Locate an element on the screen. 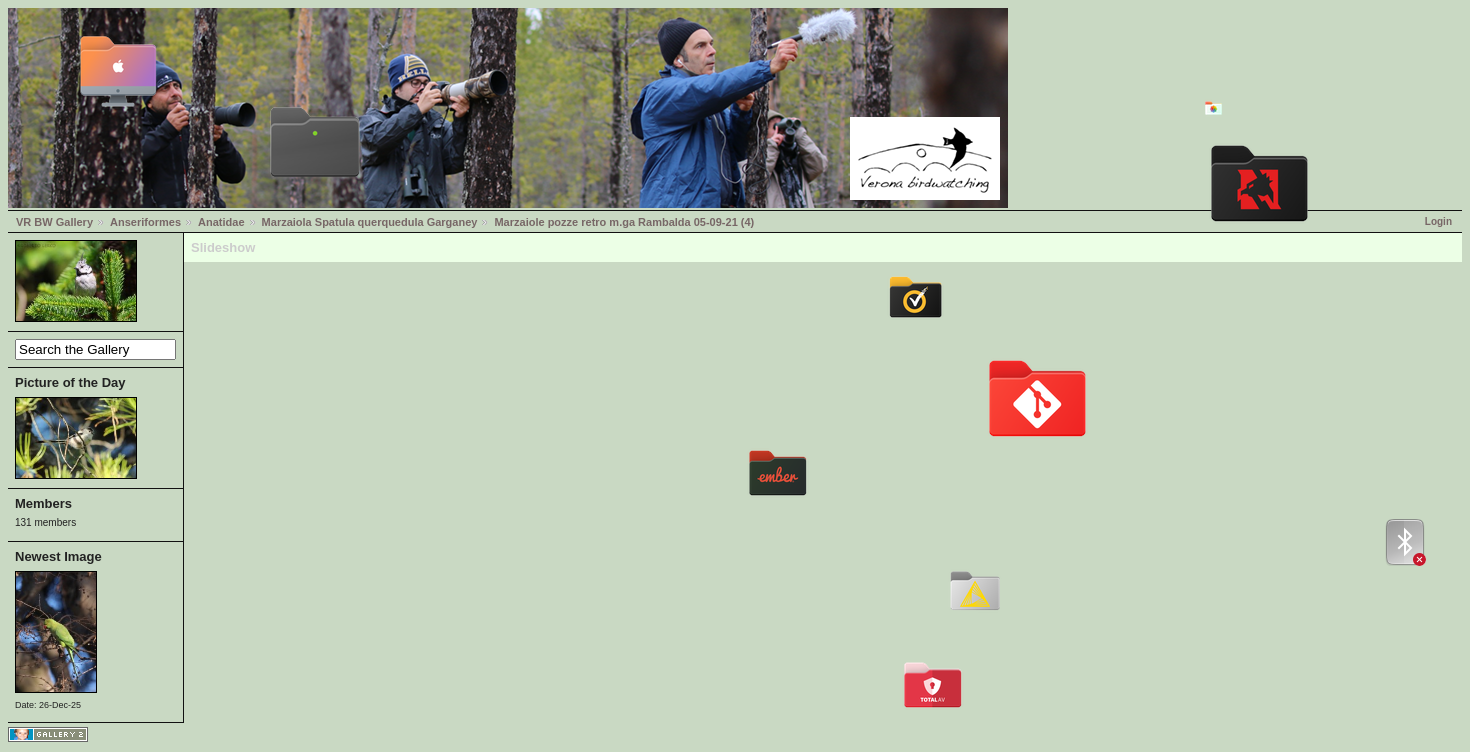 This screenshot has height=752, width=1470. open git repository folder is located at coordinates (1037, 401).